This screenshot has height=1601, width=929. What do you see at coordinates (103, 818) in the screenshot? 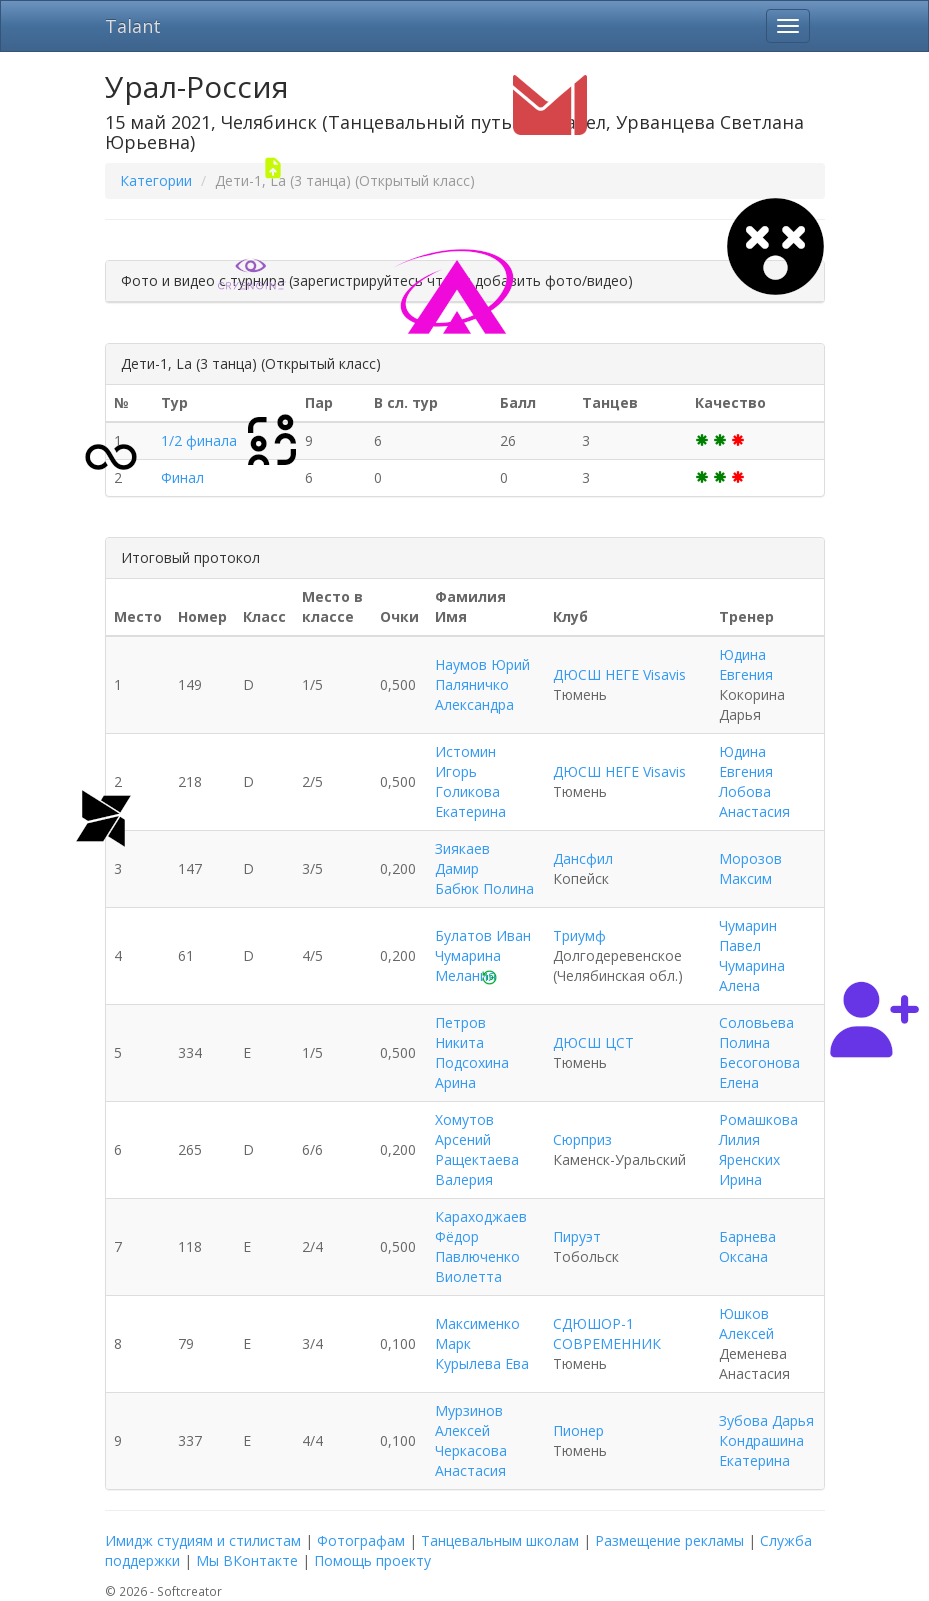
I see `MODX content management system logo` at bounding box center [103, 818].